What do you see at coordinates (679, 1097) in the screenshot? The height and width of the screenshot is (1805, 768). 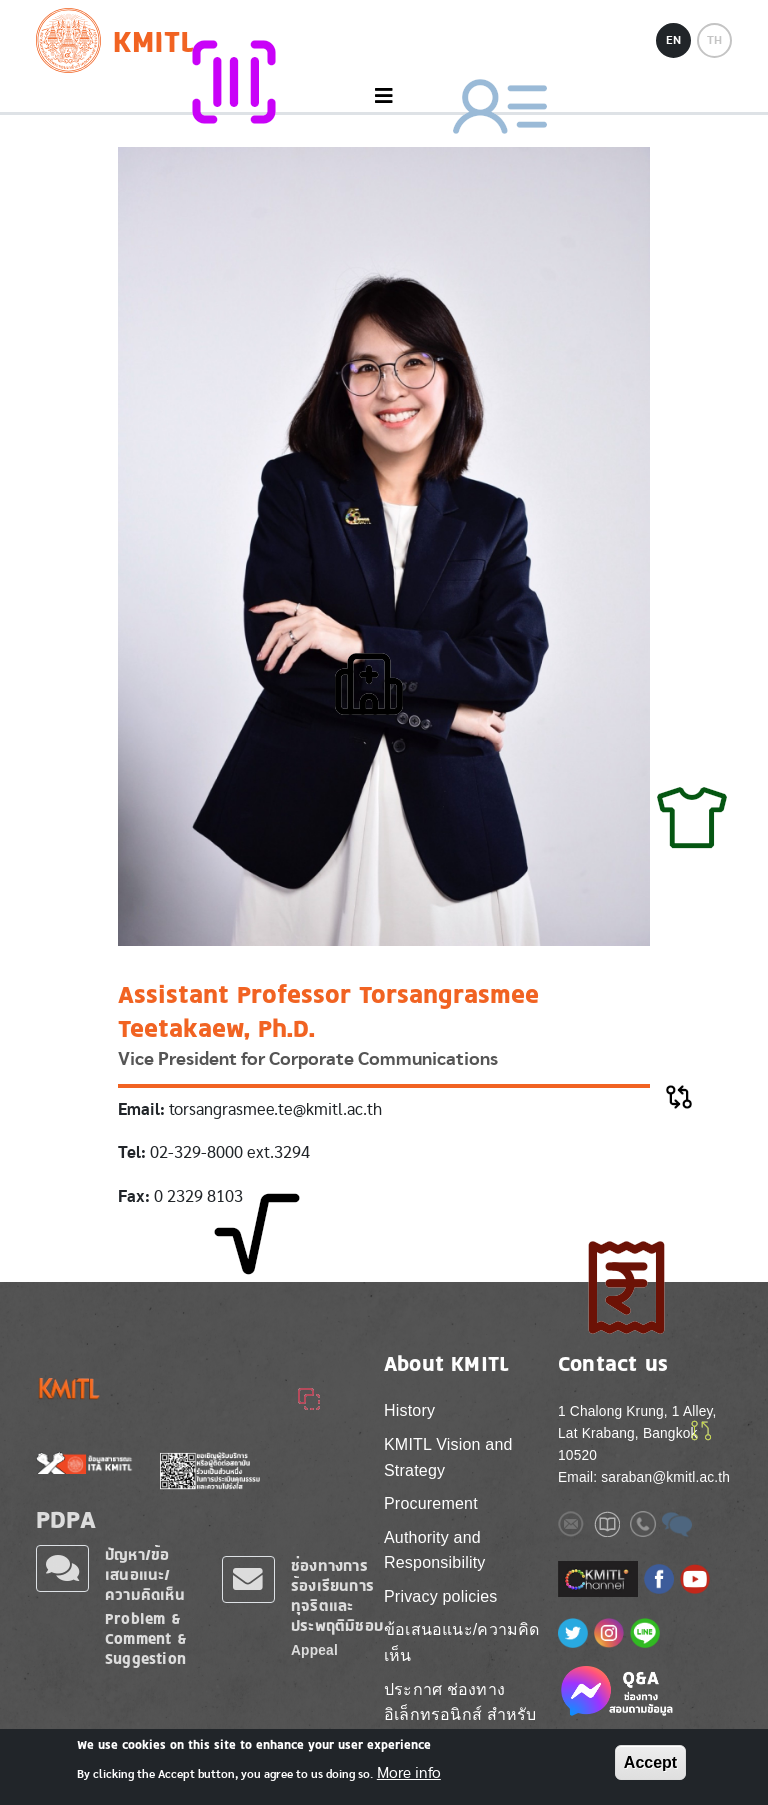 I see `compare branches in version control` at bounding box center [679, 1097].